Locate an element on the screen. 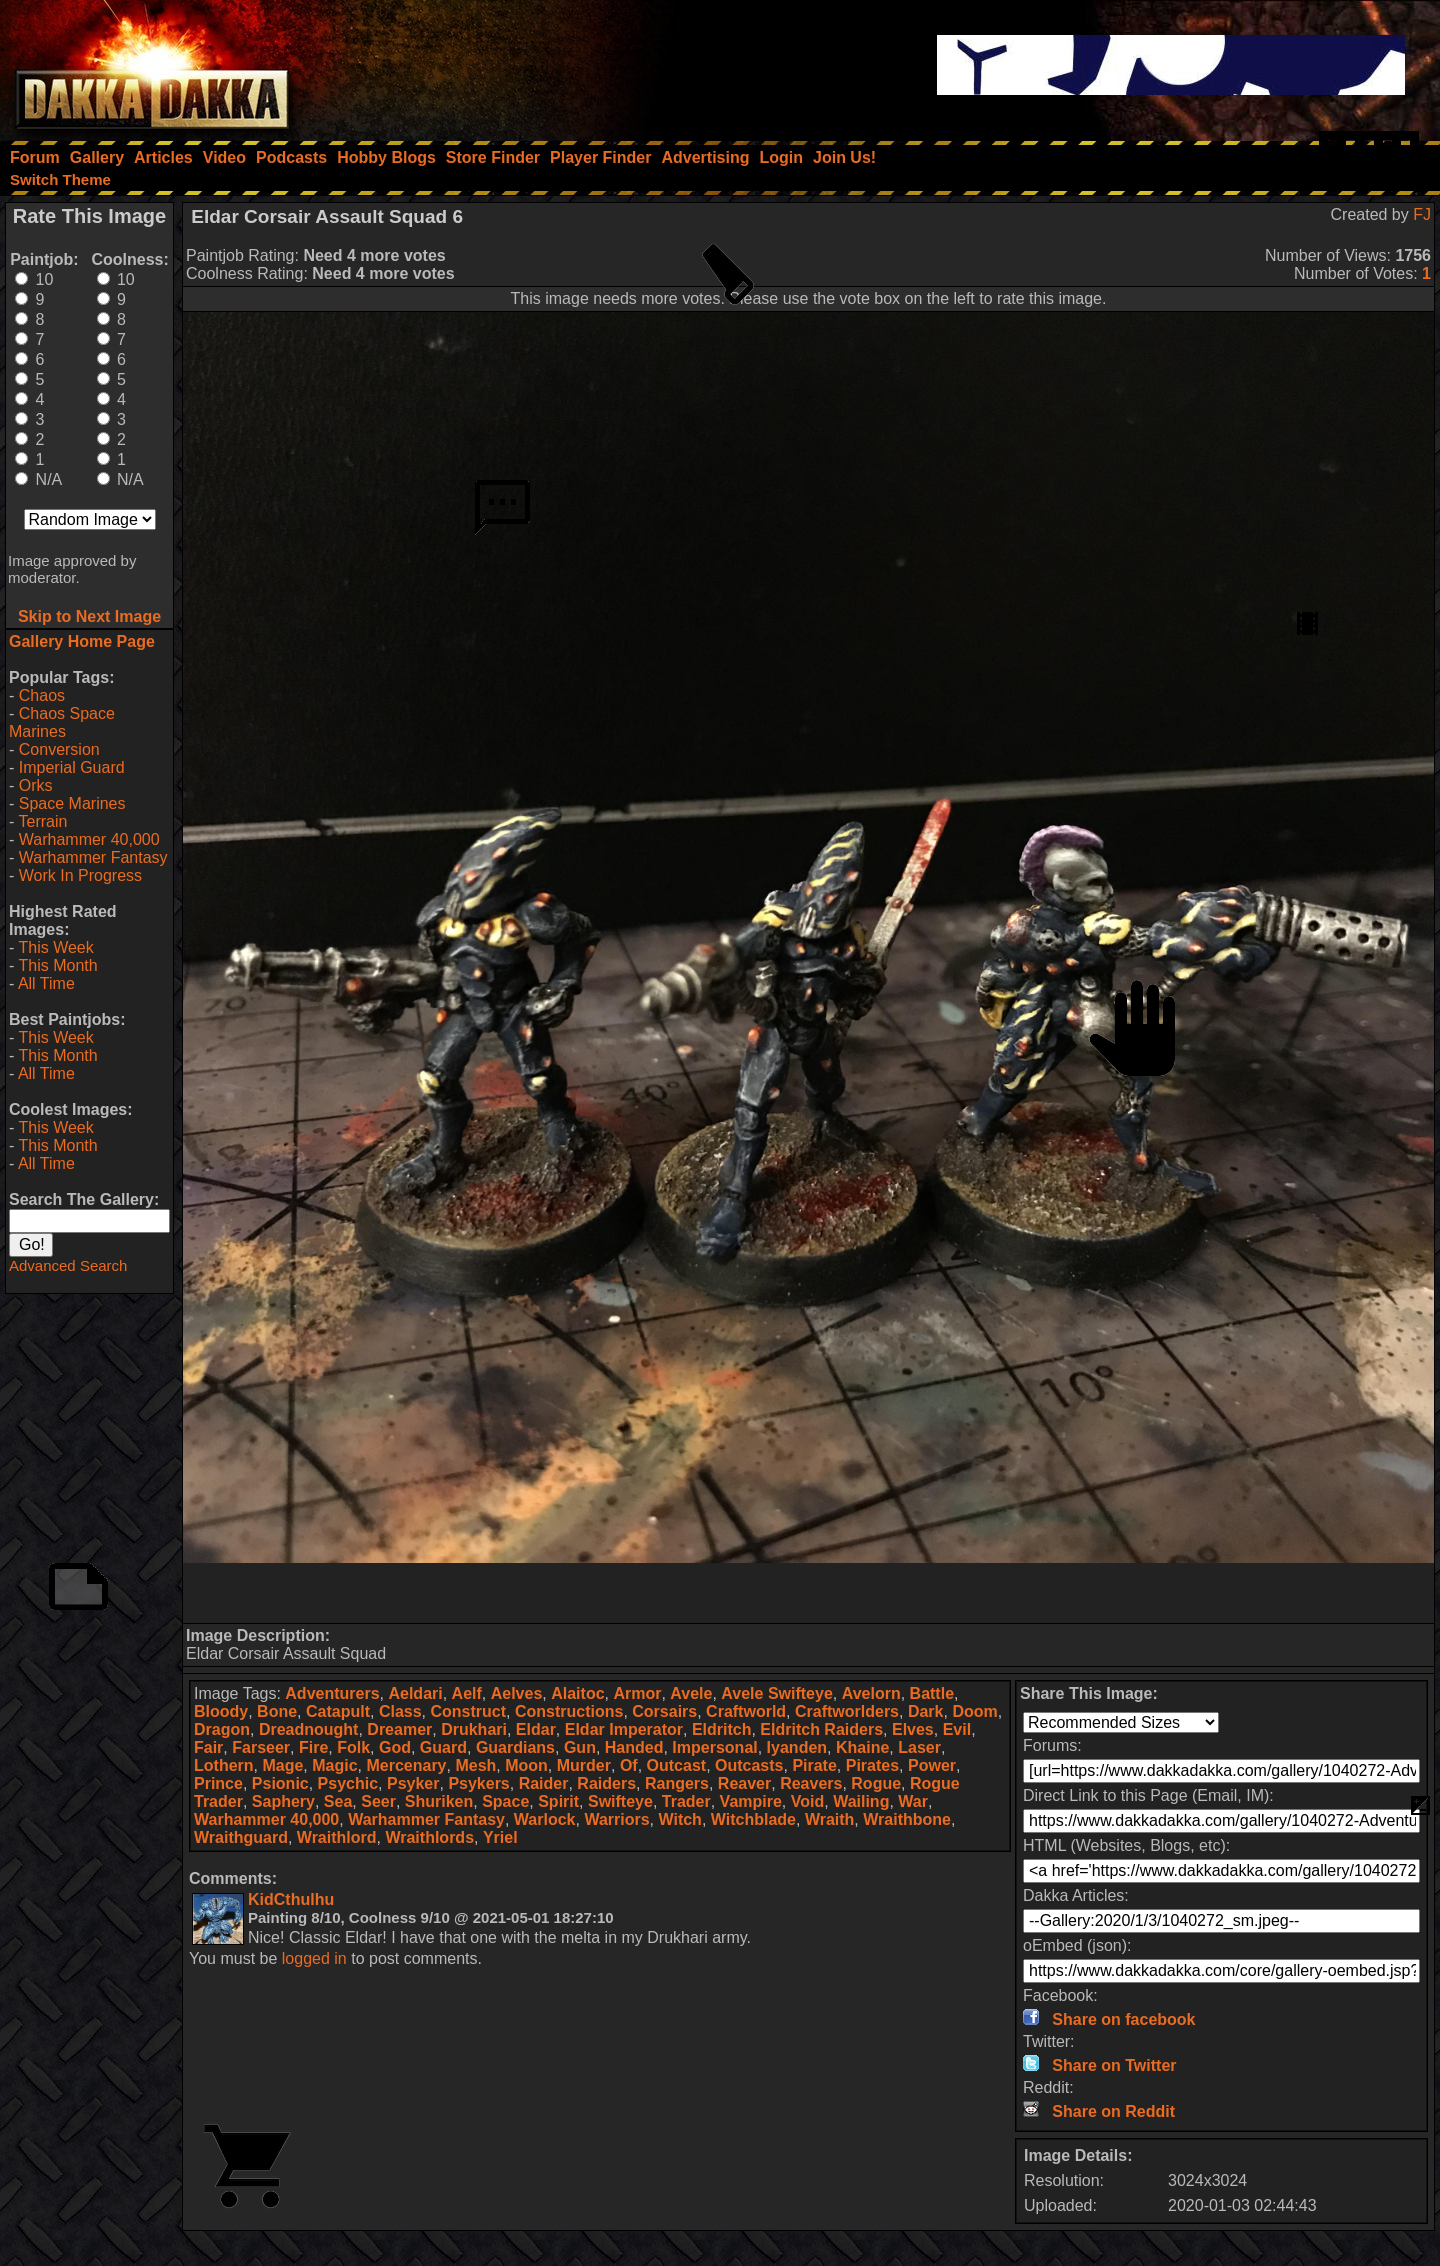 Image resolution: width=1440 pixels, height=2266 pixels. adjust camera ISO sensitivity settings is located at coordinates (1420, 1805).